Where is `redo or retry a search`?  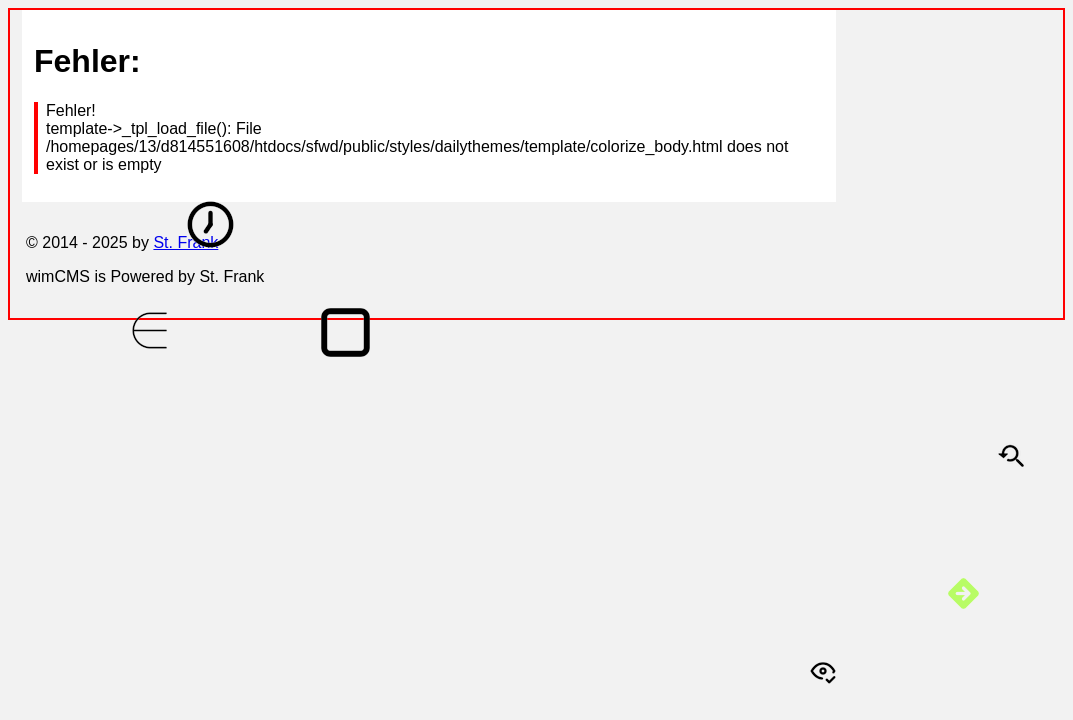 redo or retry a search is located at coordinates (1011, 456).